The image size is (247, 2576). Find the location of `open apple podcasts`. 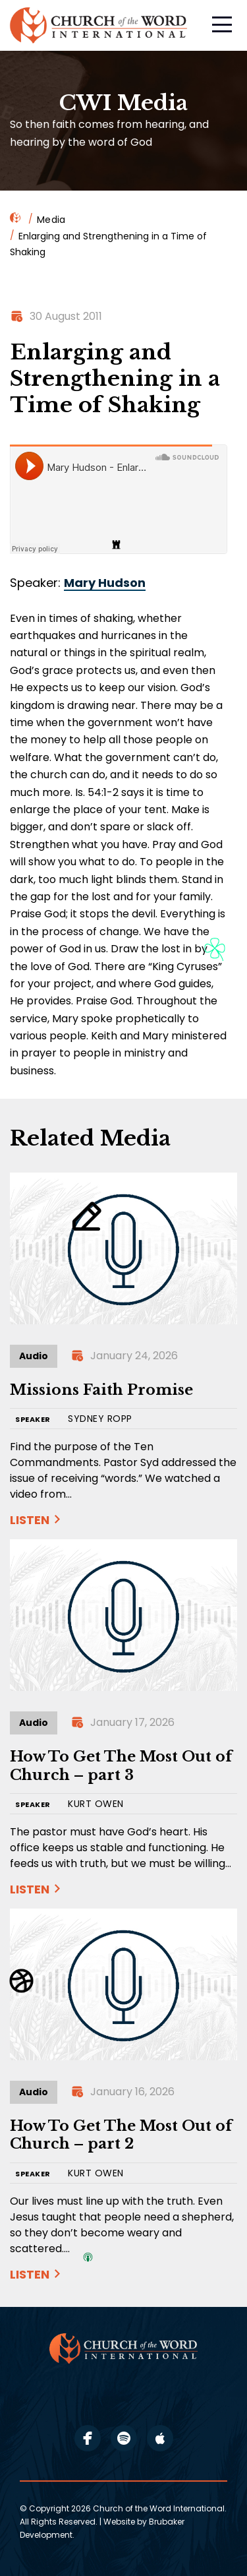

open apple podcasts is located at coordinates (88, 2257).